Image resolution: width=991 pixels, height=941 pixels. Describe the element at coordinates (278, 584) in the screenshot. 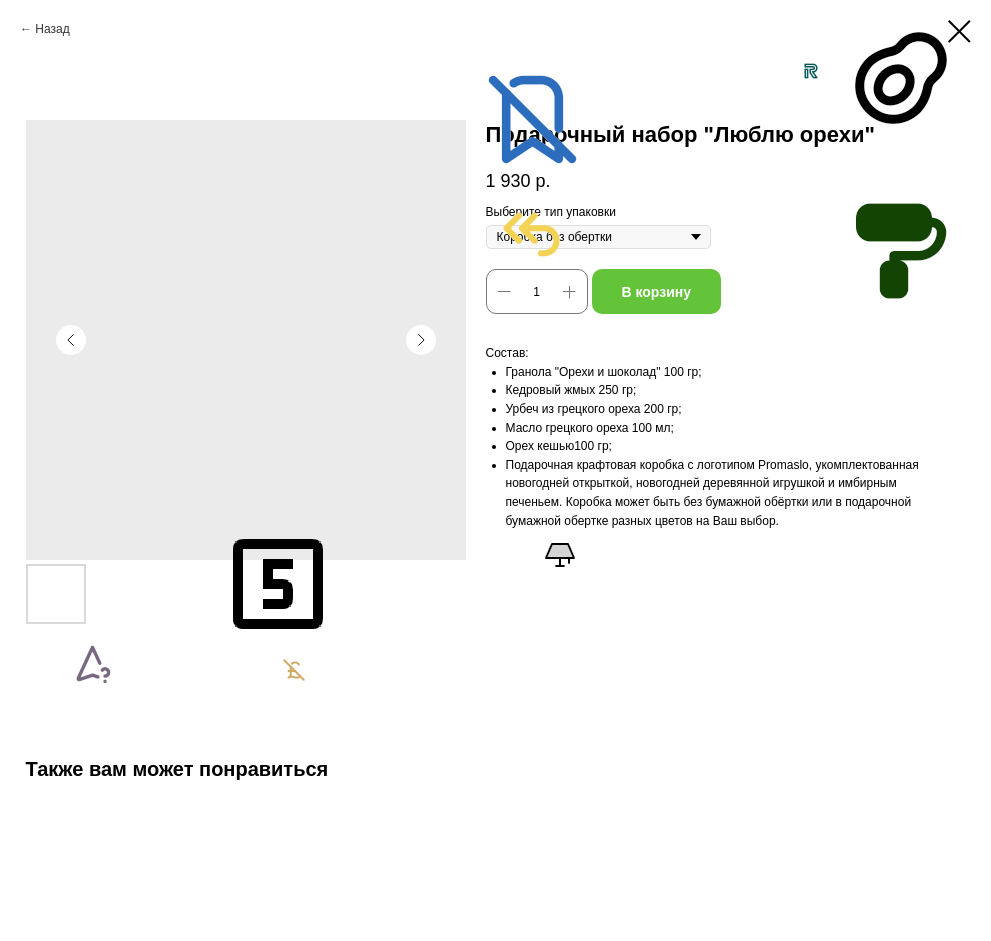

I see `indicates step 5 in a multi-step process` at that location.